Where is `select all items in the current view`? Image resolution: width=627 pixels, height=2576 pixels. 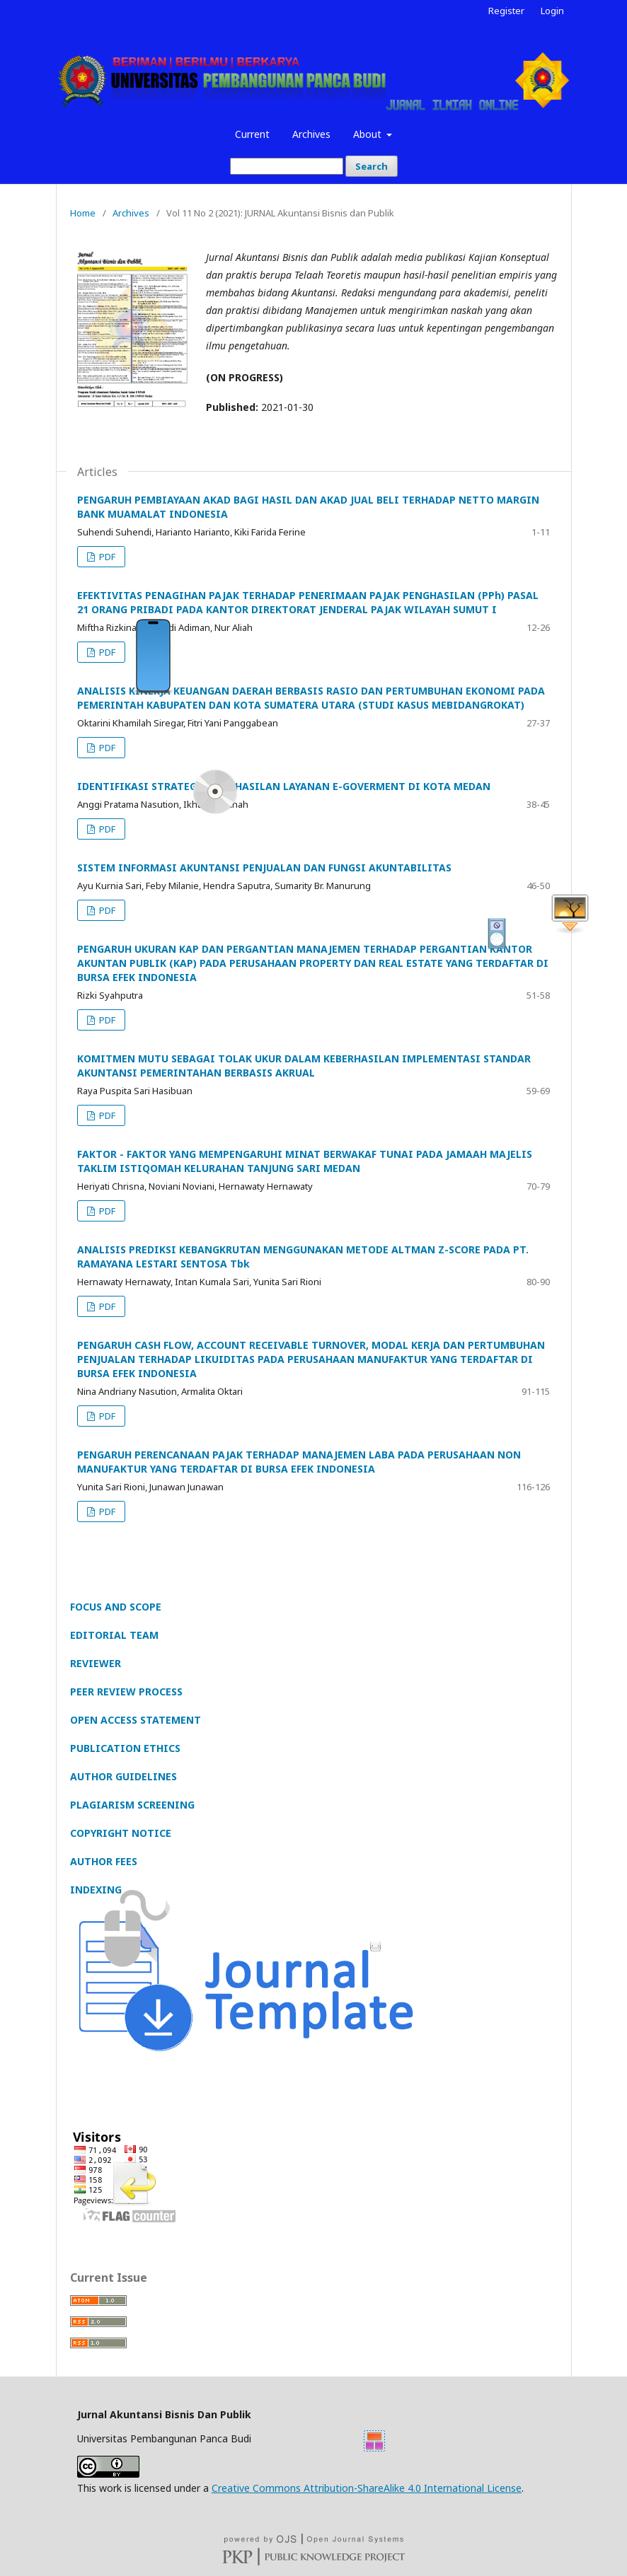
select all items in the current view is located at coordinates (374, 2441).